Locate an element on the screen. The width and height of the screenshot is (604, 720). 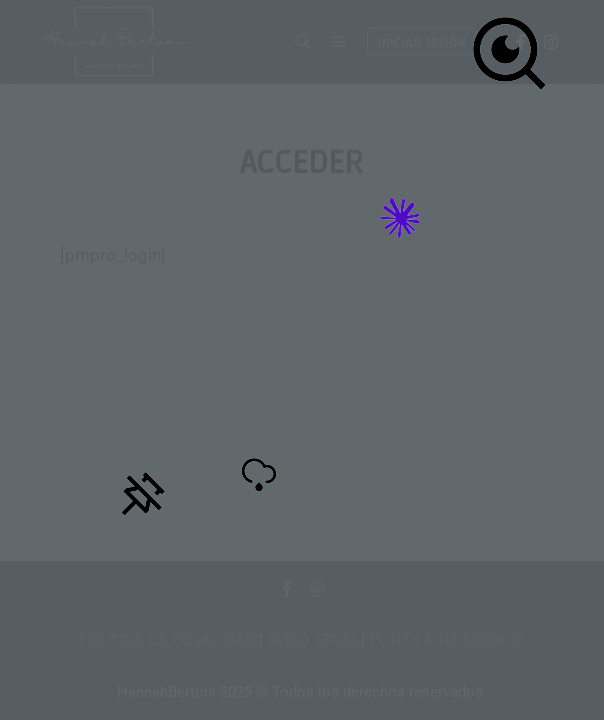
open the Claude AI assistant app is located at coordinates (400, 218).